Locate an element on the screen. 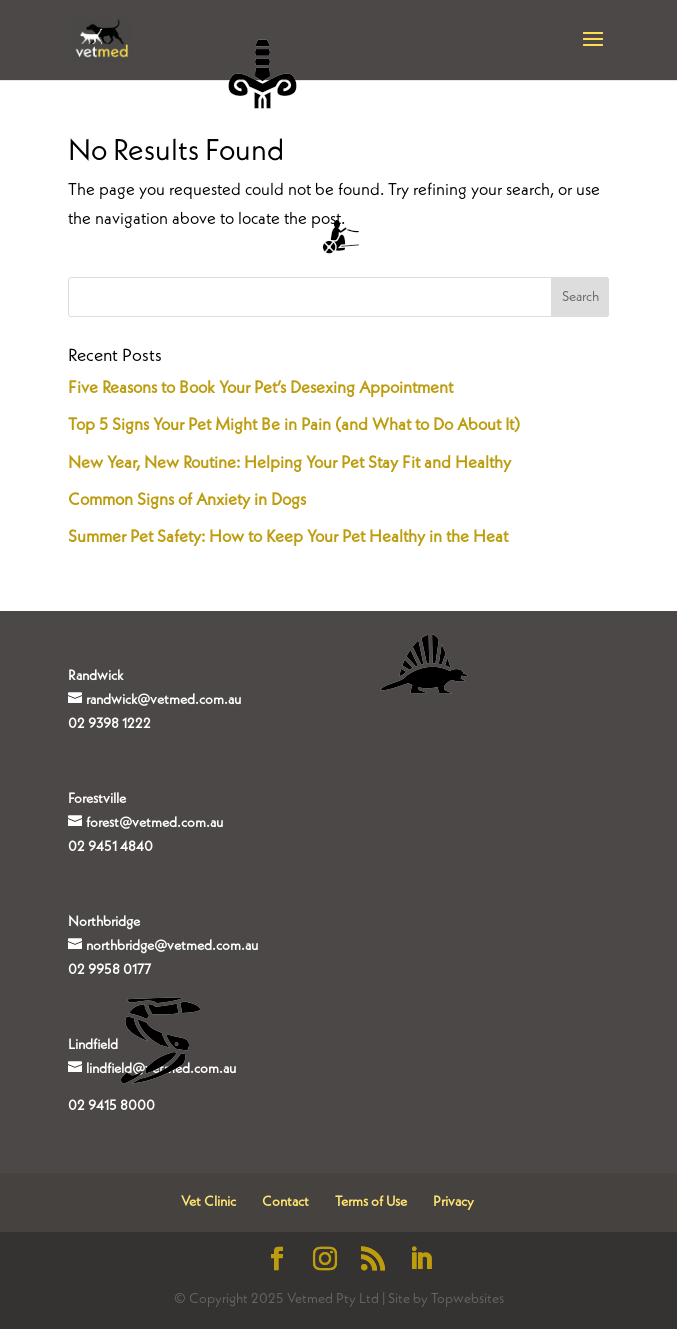  select dimetrodon character or creature is located at coordinates (424, 664).